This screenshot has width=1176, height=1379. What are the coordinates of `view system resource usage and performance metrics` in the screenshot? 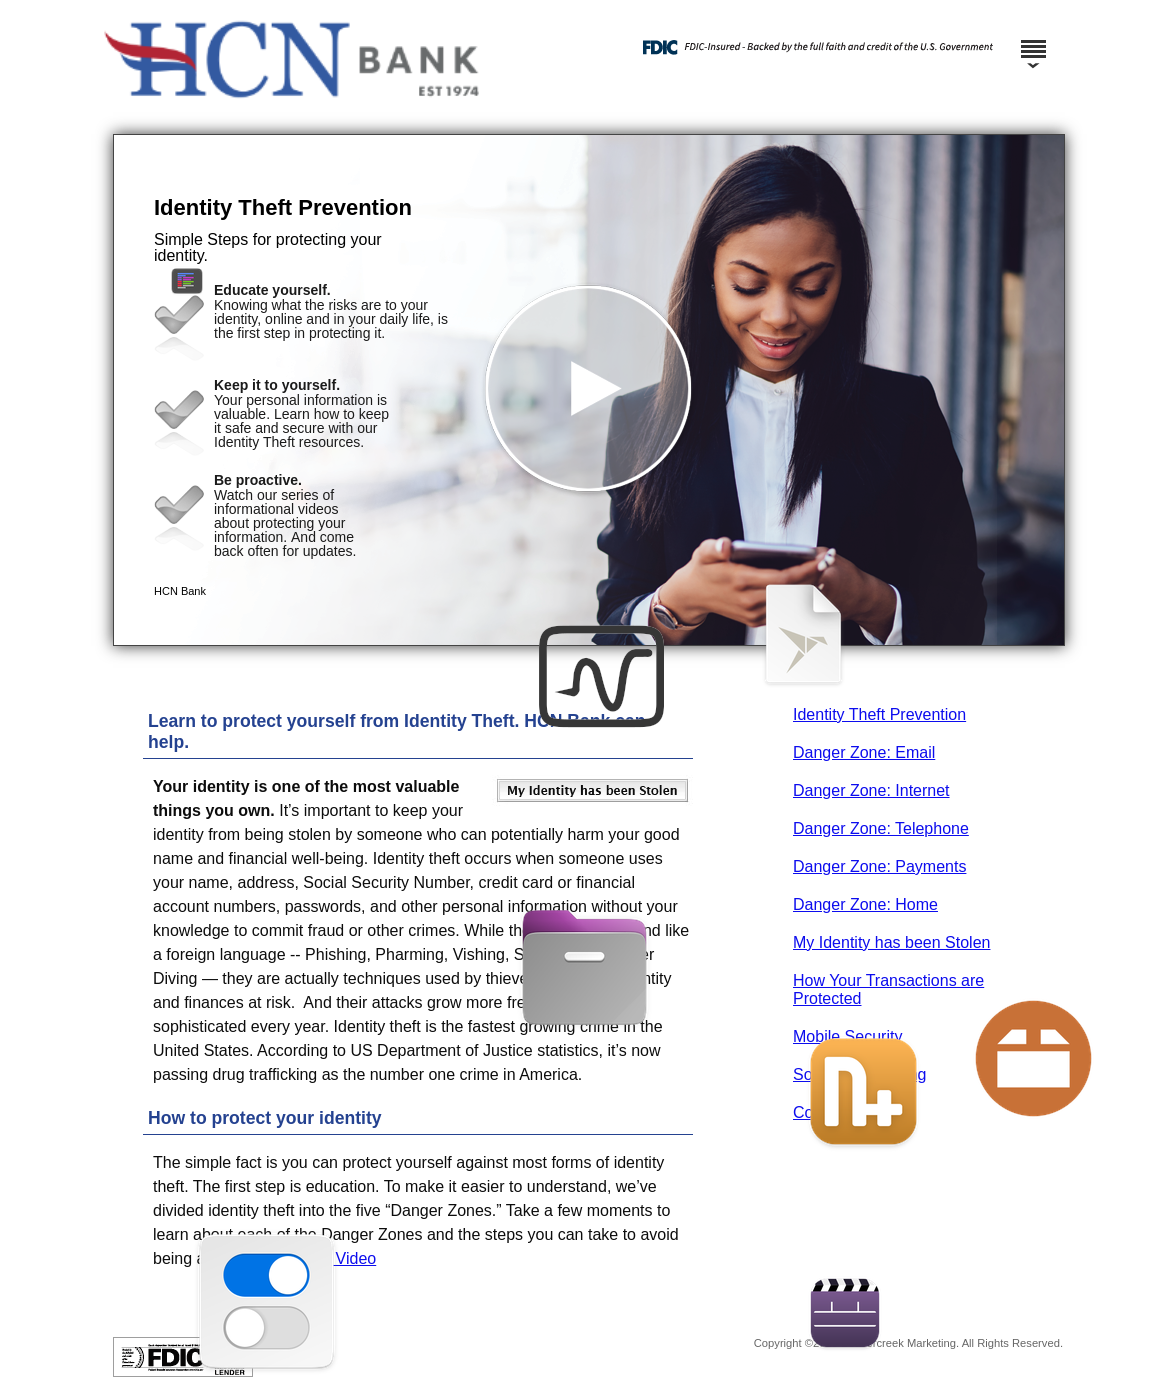 It's located at (601, 672).